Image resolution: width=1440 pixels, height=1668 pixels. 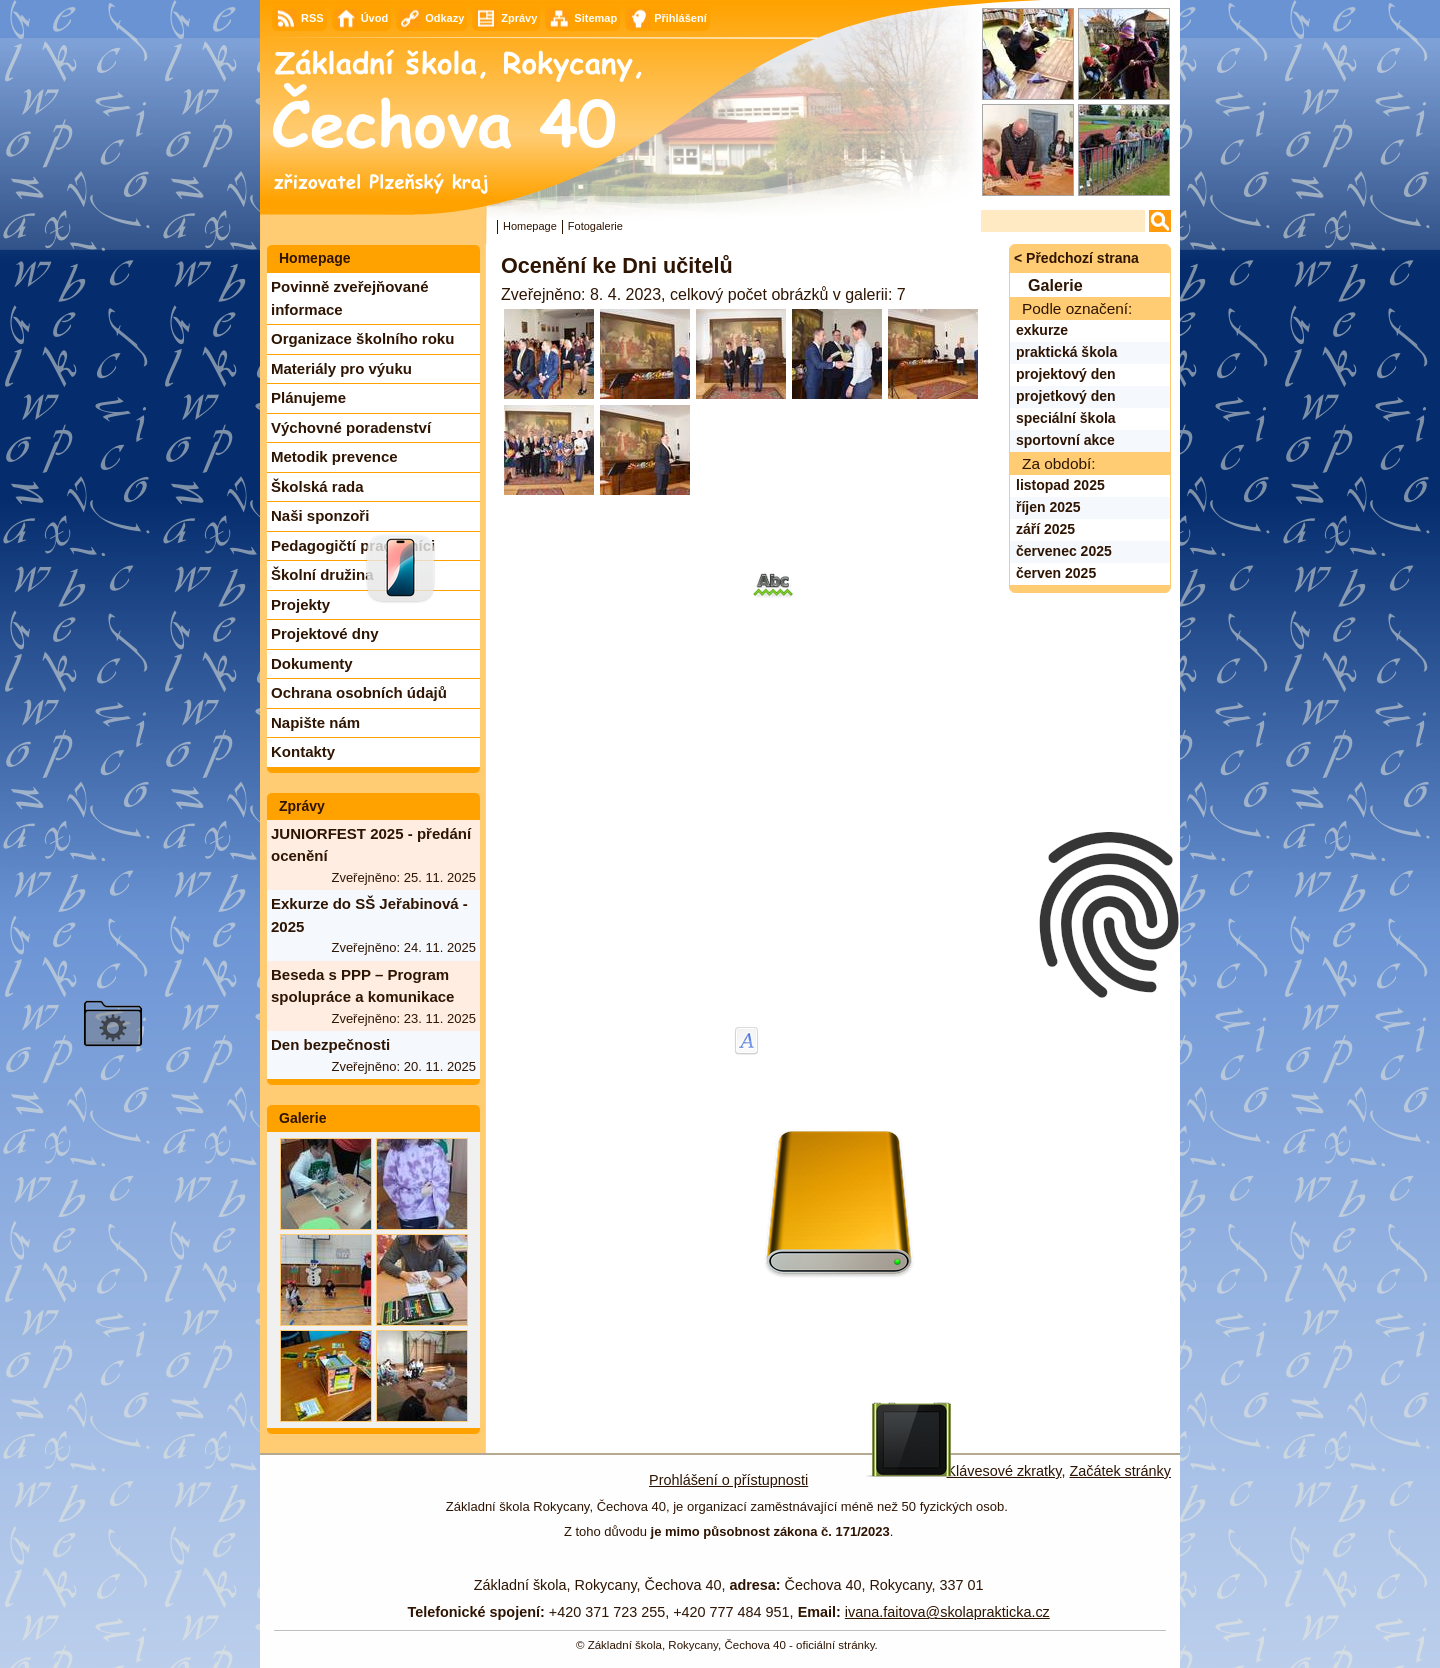 What do you see at coordinates (839, 1202) in the screenshot?
I see `access external USB hard drive` at bounding box center [839, 1202].